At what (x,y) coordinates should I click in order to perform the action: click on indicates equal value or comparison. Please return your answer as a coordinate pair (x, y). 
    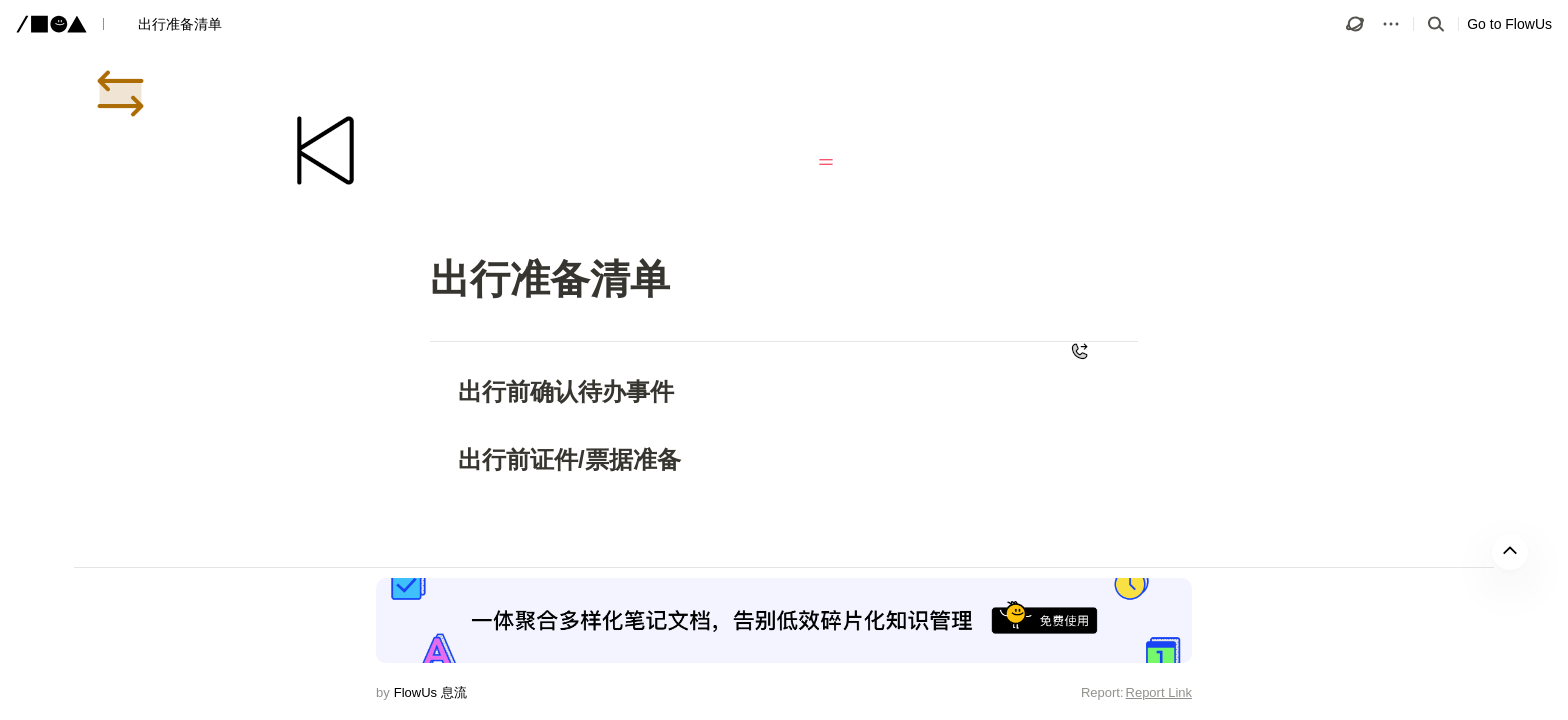
    Looking at the image, I should click on (826, 162).